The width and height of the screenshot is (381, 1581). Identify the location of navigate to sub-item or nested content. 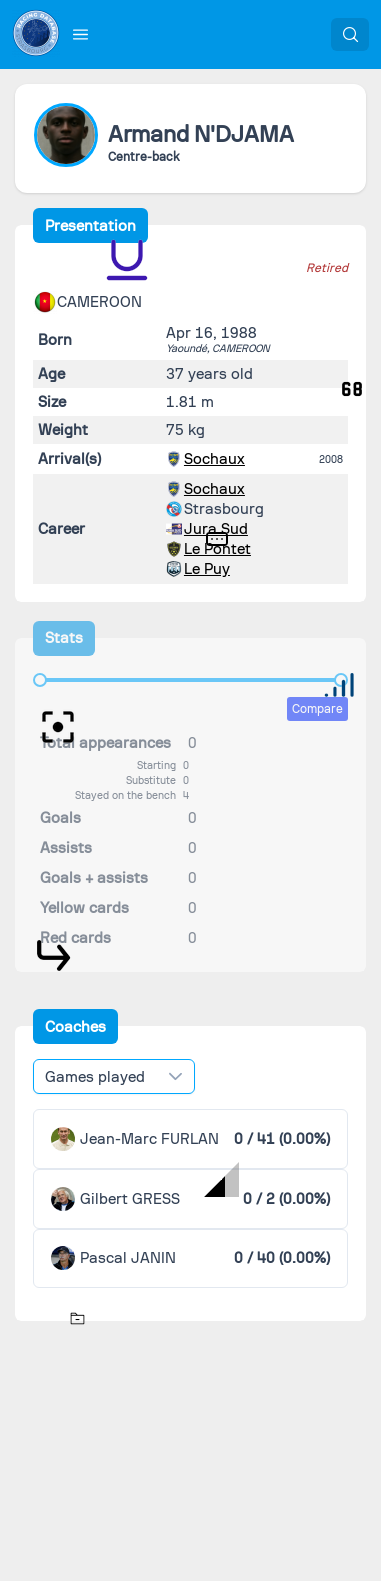
(52, 955).